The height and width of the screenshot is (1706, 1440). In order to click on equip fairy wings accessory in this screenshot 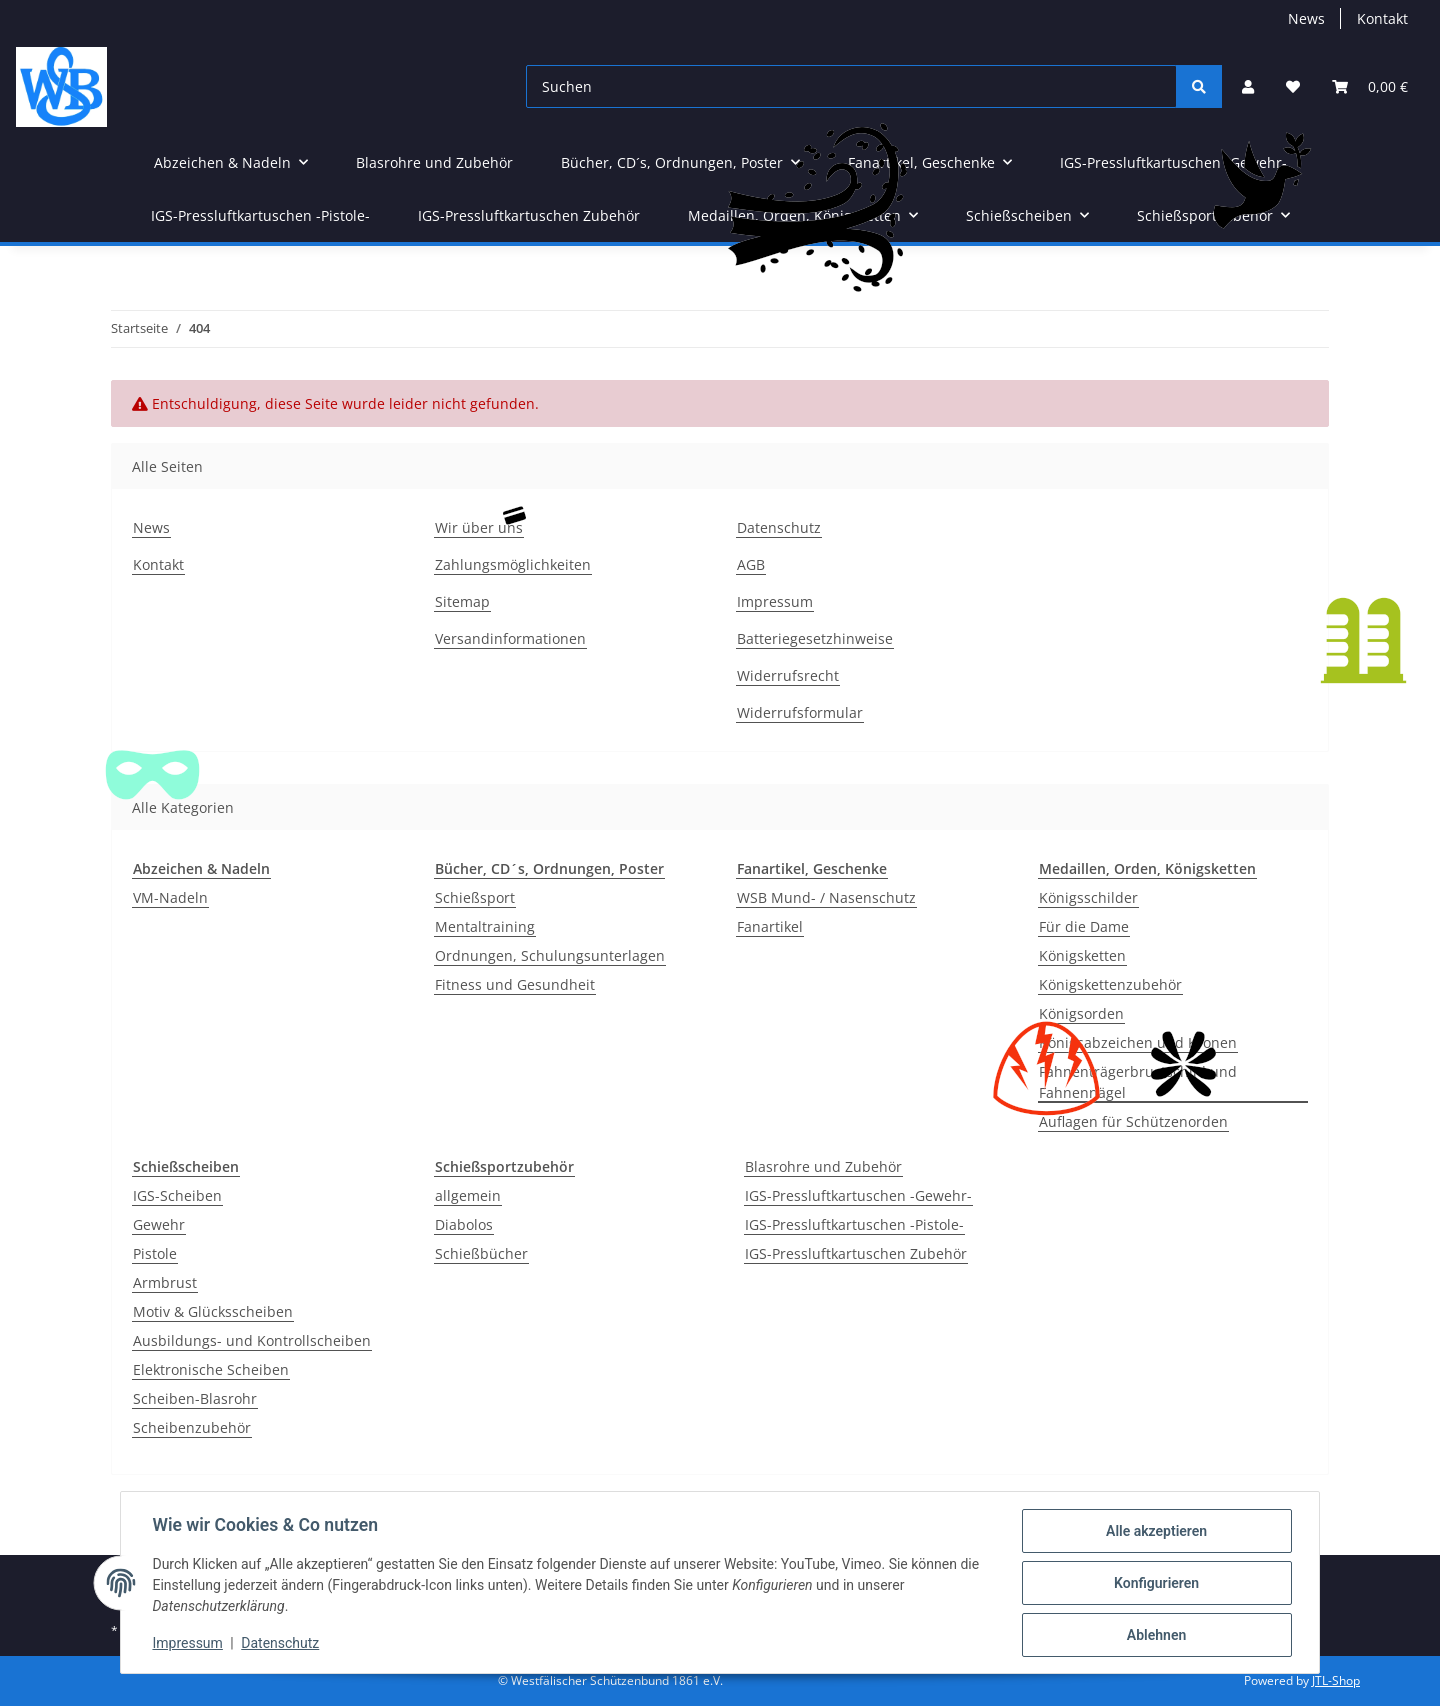, I will do `click(1183, 1063)`.